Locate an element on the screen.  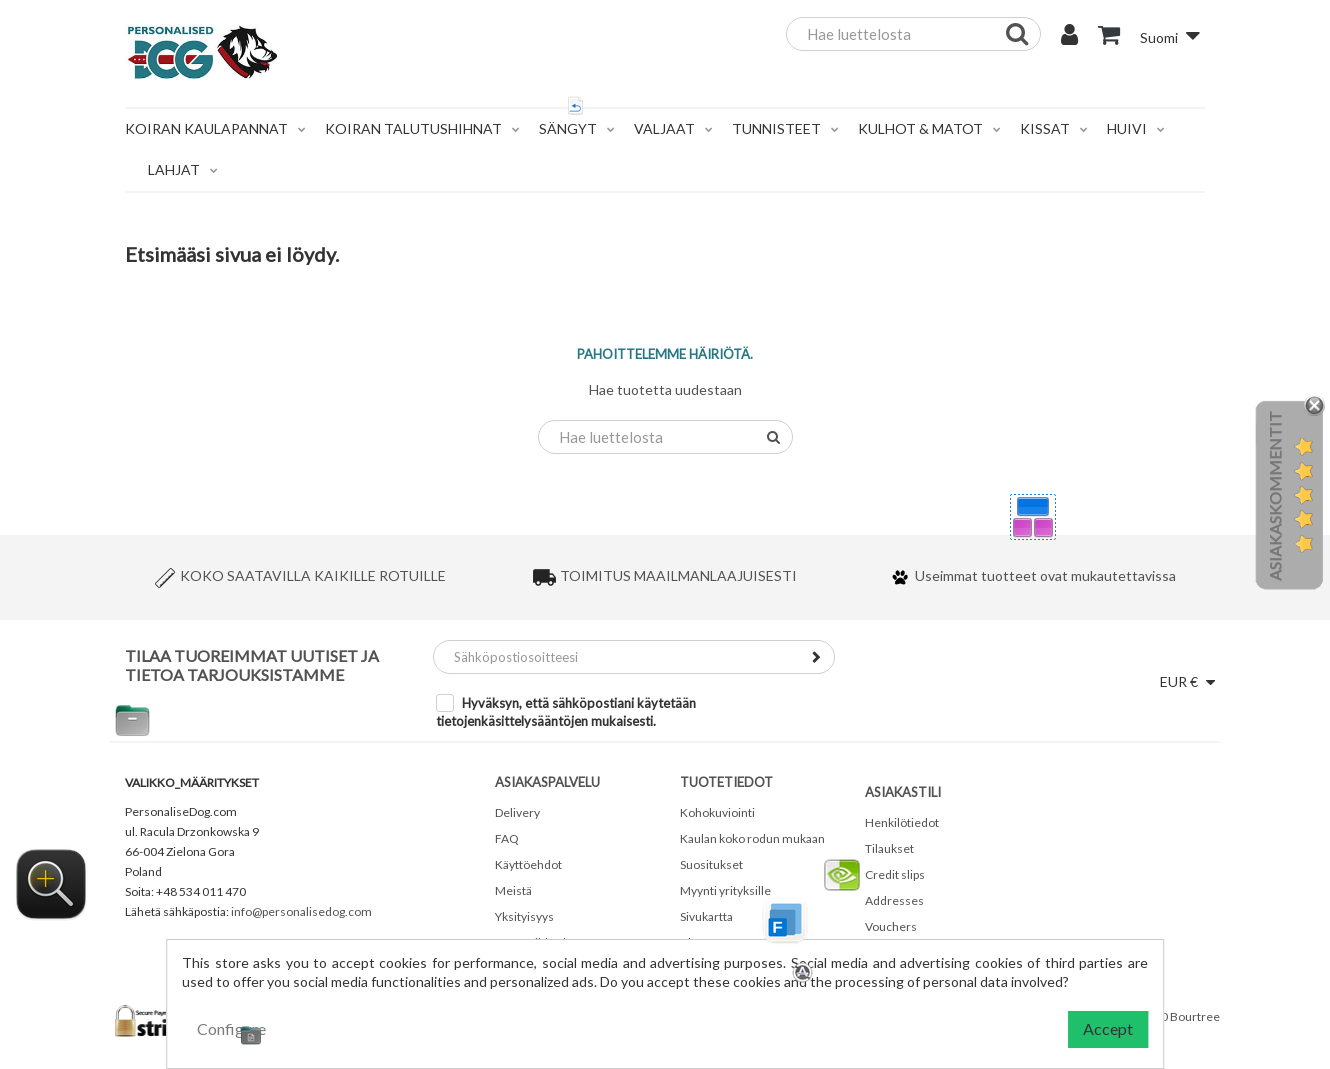
open NVIDIA graphics card settings is located at coordinates (842, 875).